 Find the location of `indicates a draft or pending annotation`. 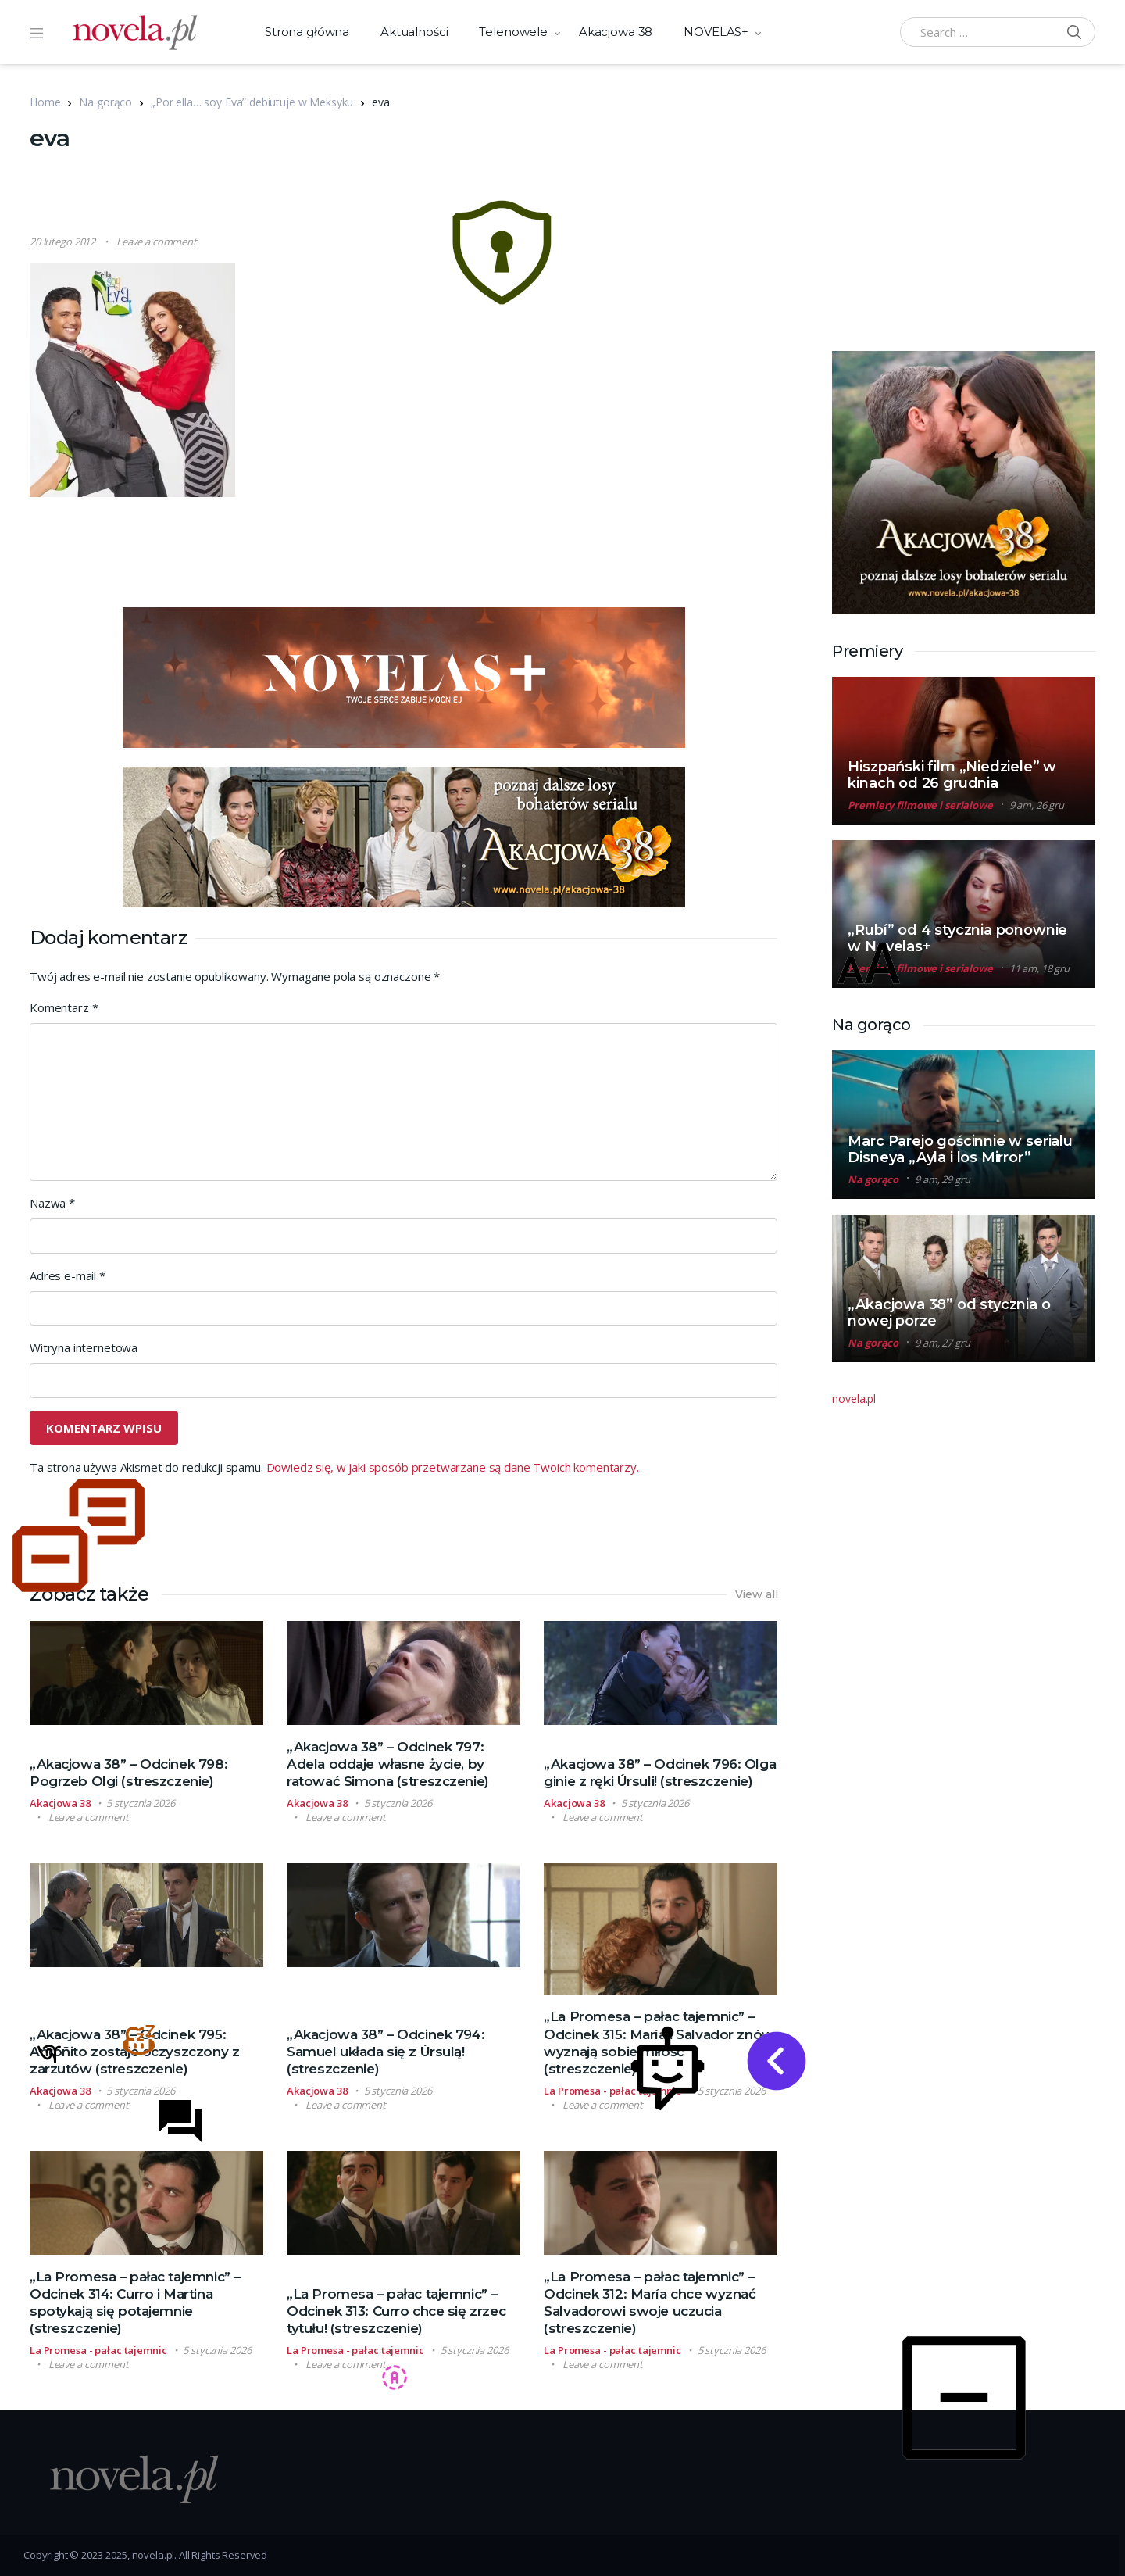

indicates a draft or pending annotation is located at coordinates (395, 2377).